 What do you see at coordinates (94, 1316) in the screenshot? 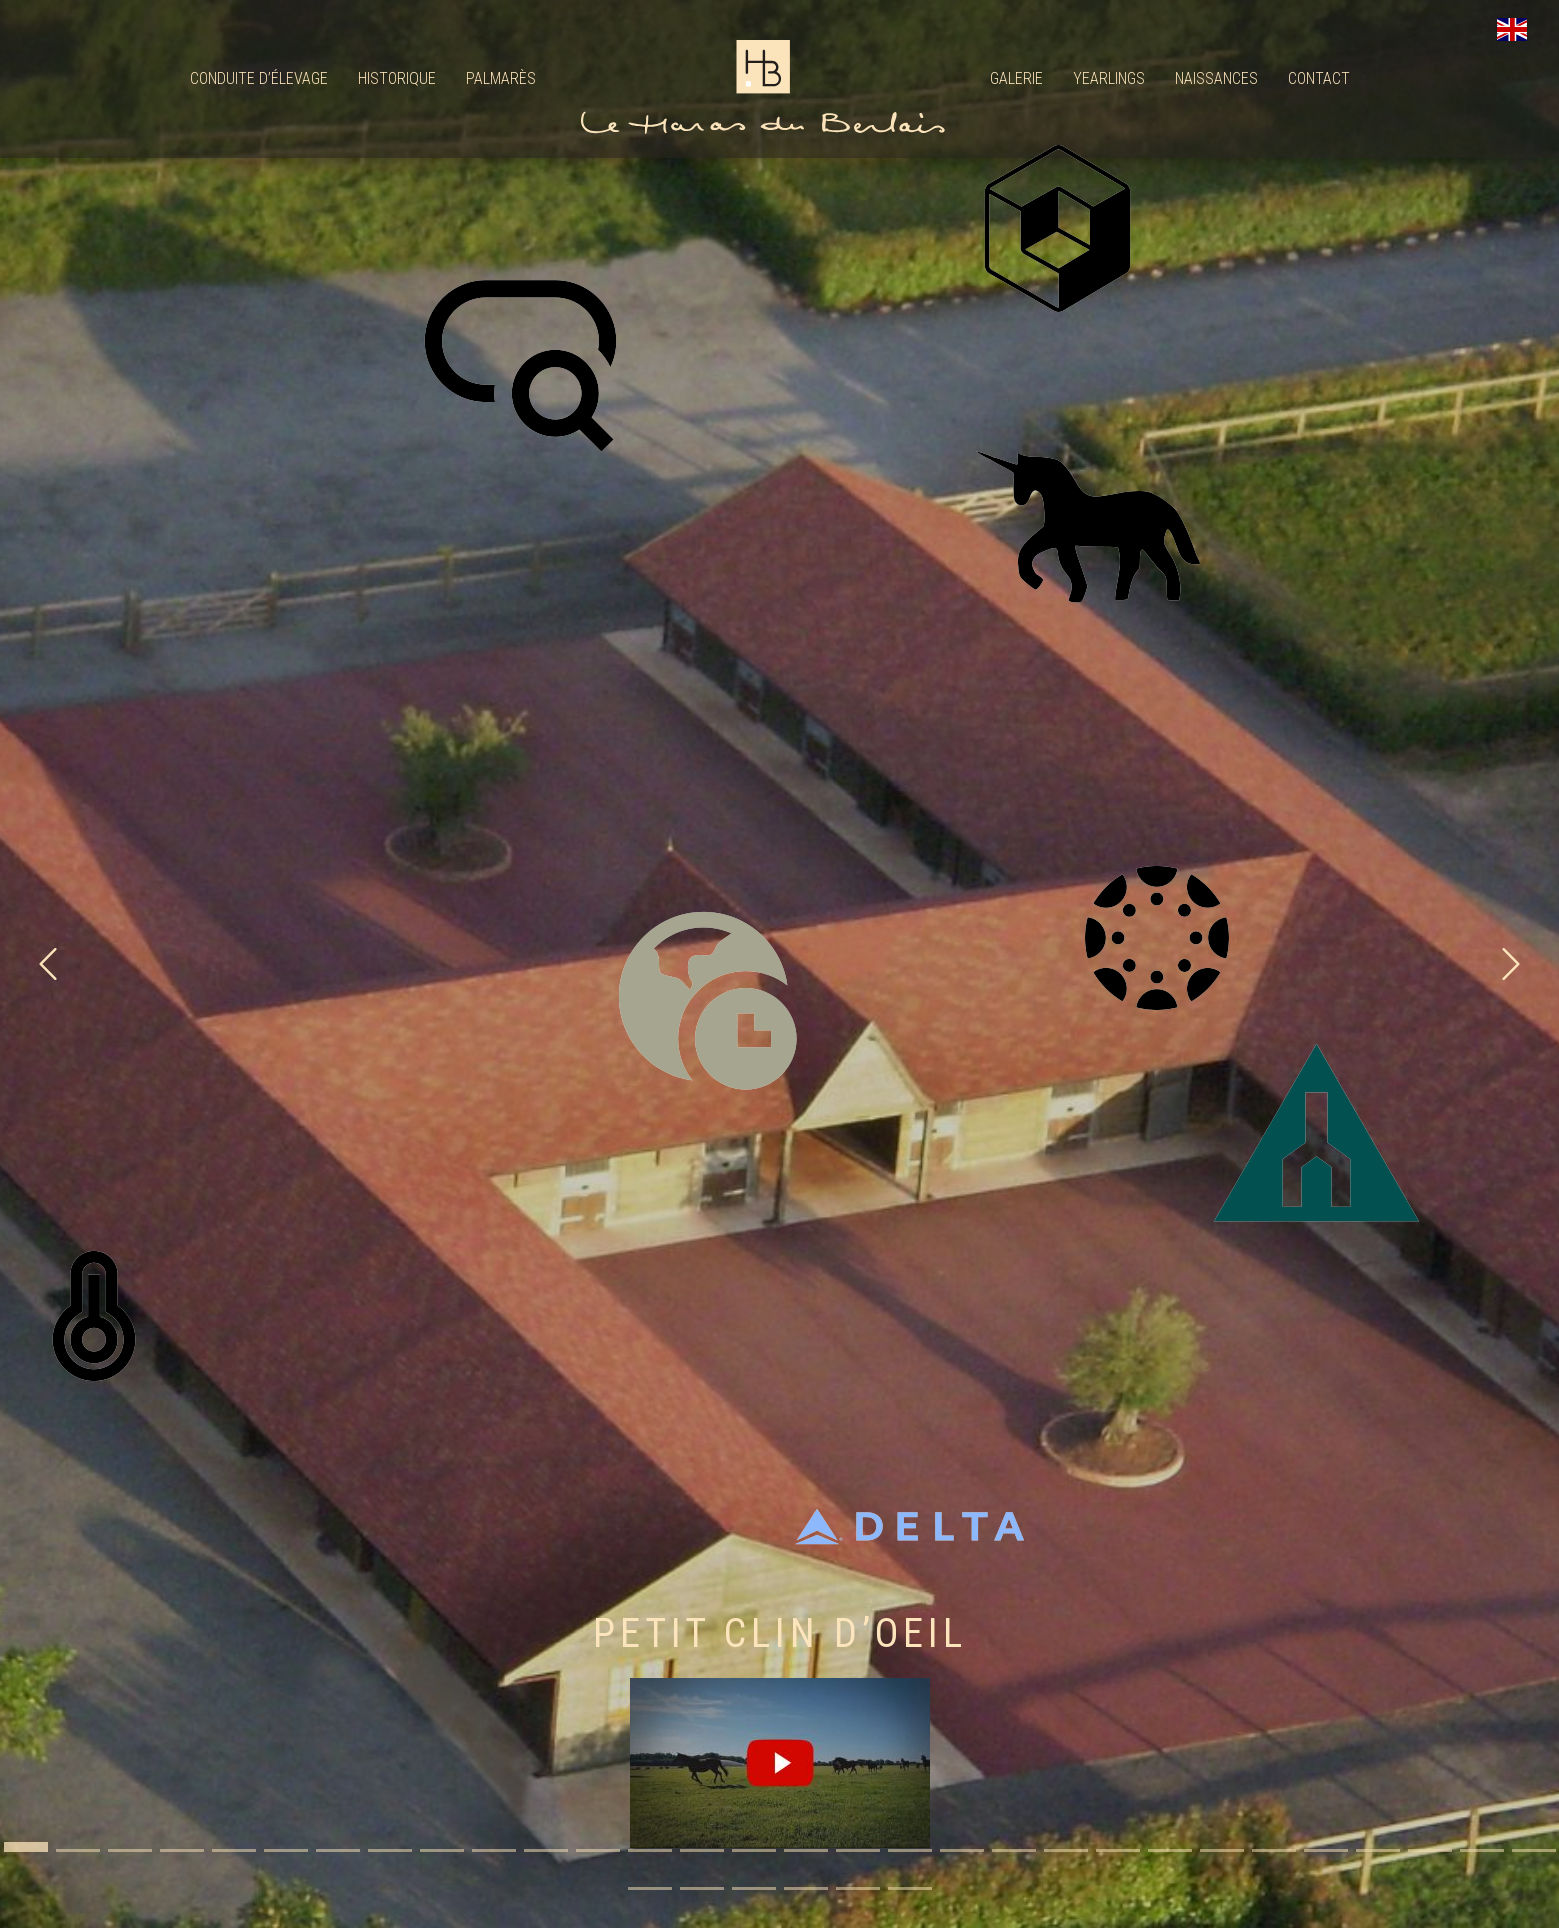
I see `indicates high temperature reading` at bounding box center [94, 1316].